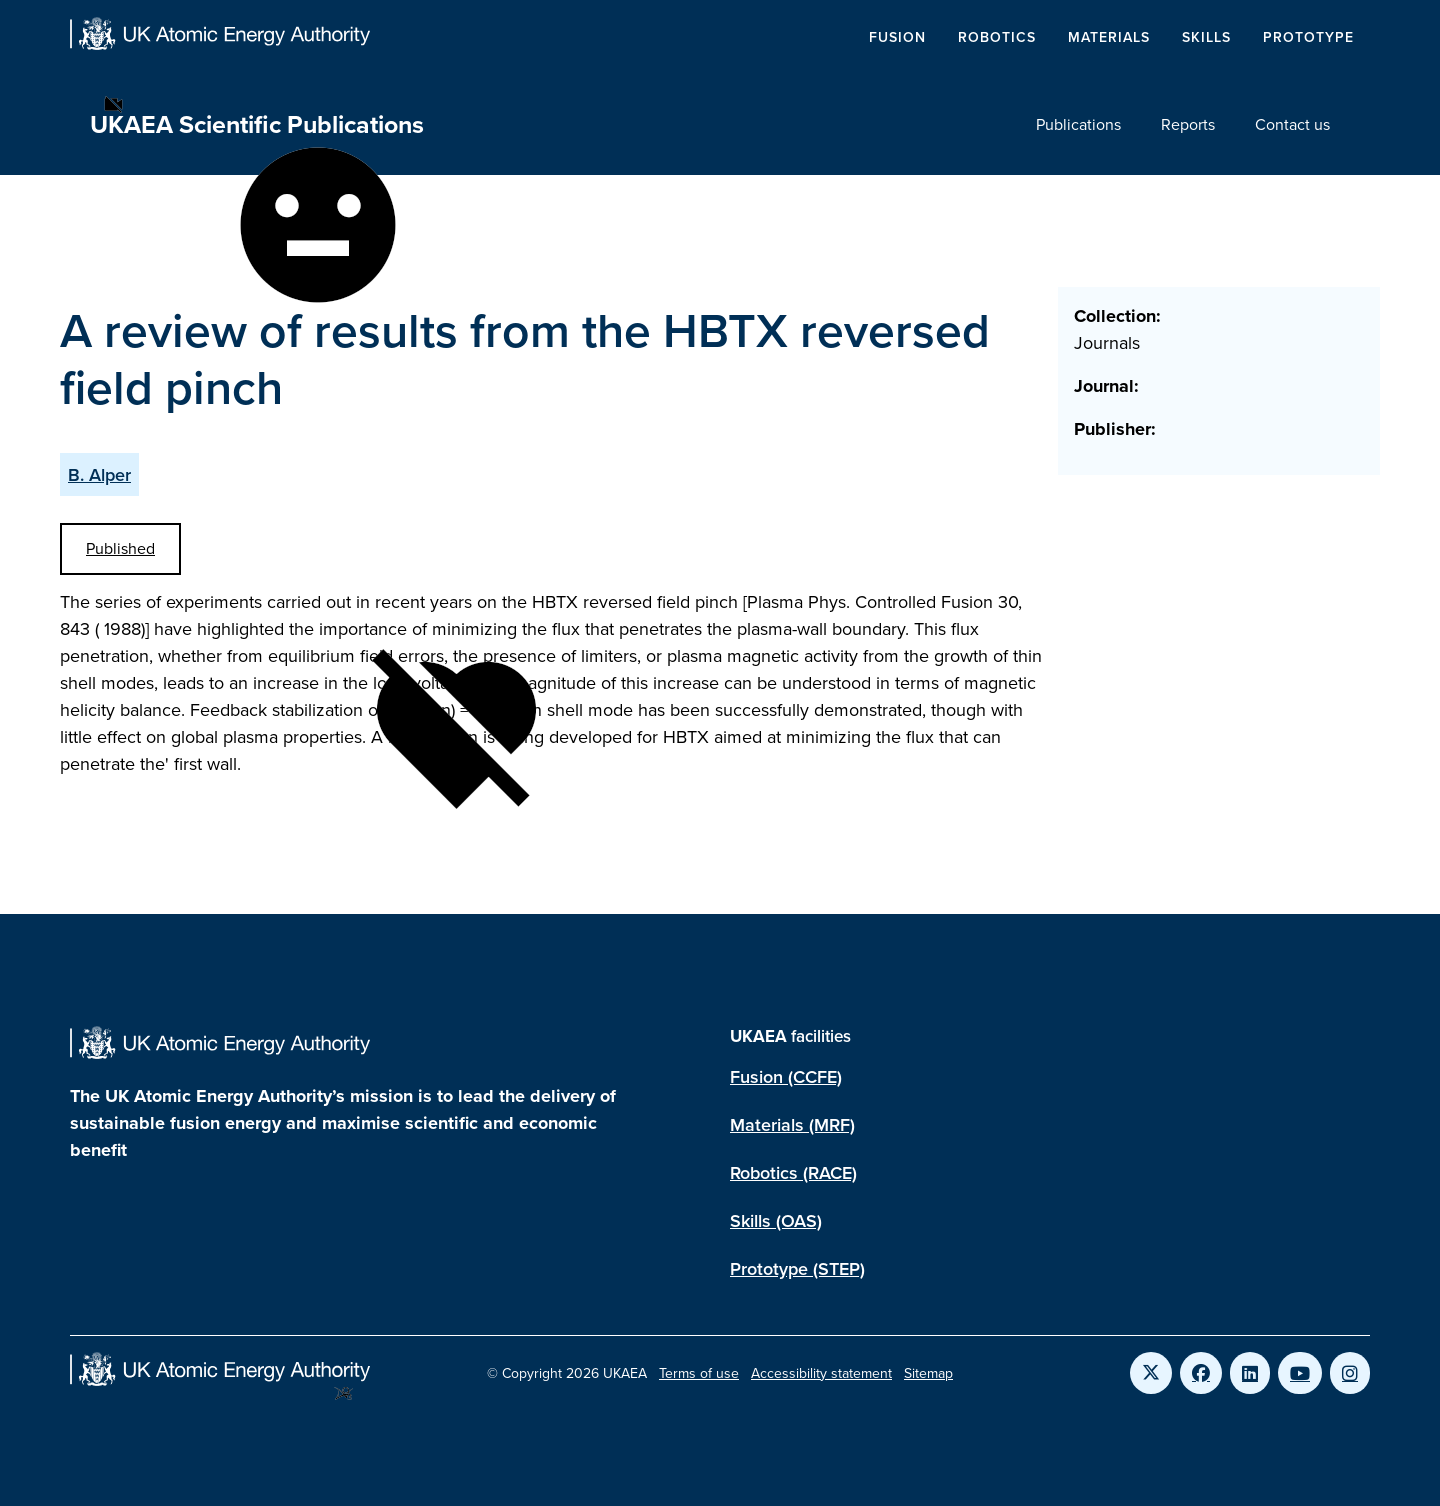  Describe the element at coordinates (456, 733) in the screenshot. I see `dislike or remove from favorites` at that location.